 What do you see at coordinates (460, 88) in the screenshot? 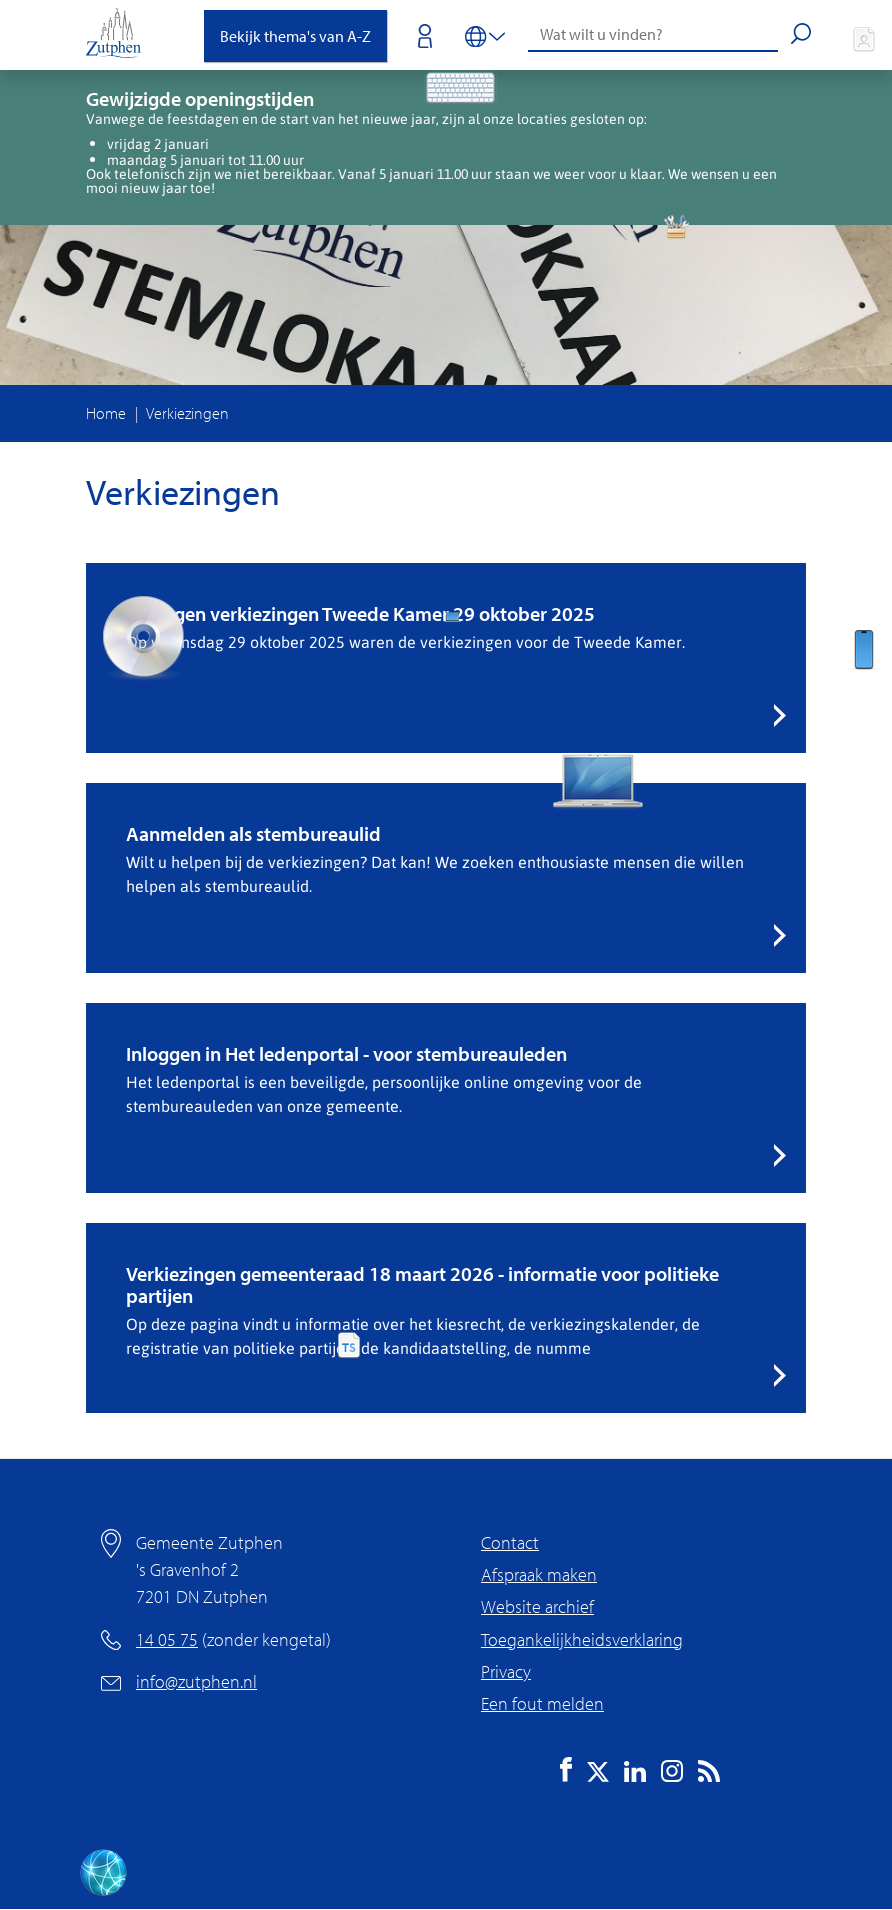
I see `bluetooth keyboard connected` at bounding box center [460, 88].